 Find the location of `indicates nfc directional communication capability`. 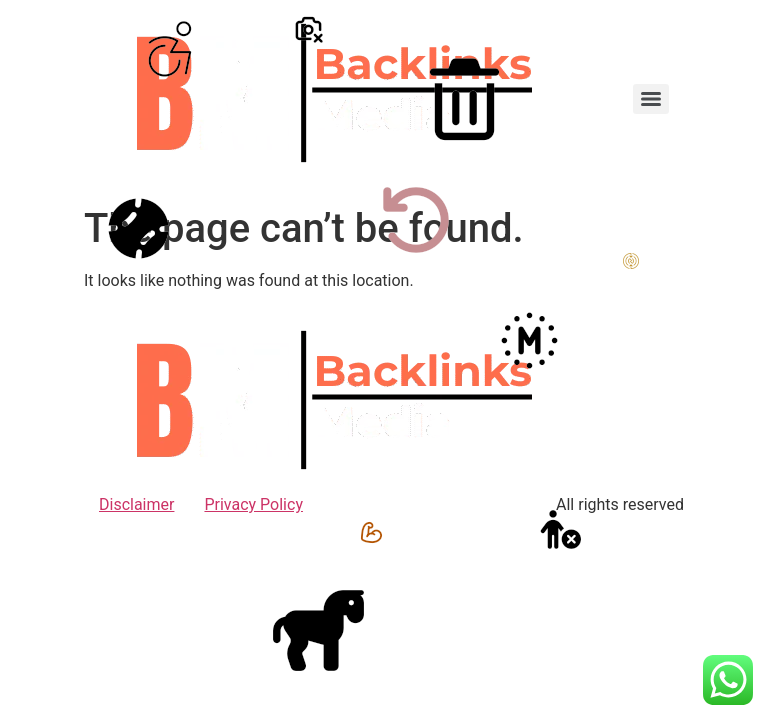

indicates nfc directional communication capability is located at coordinates (631, 261).